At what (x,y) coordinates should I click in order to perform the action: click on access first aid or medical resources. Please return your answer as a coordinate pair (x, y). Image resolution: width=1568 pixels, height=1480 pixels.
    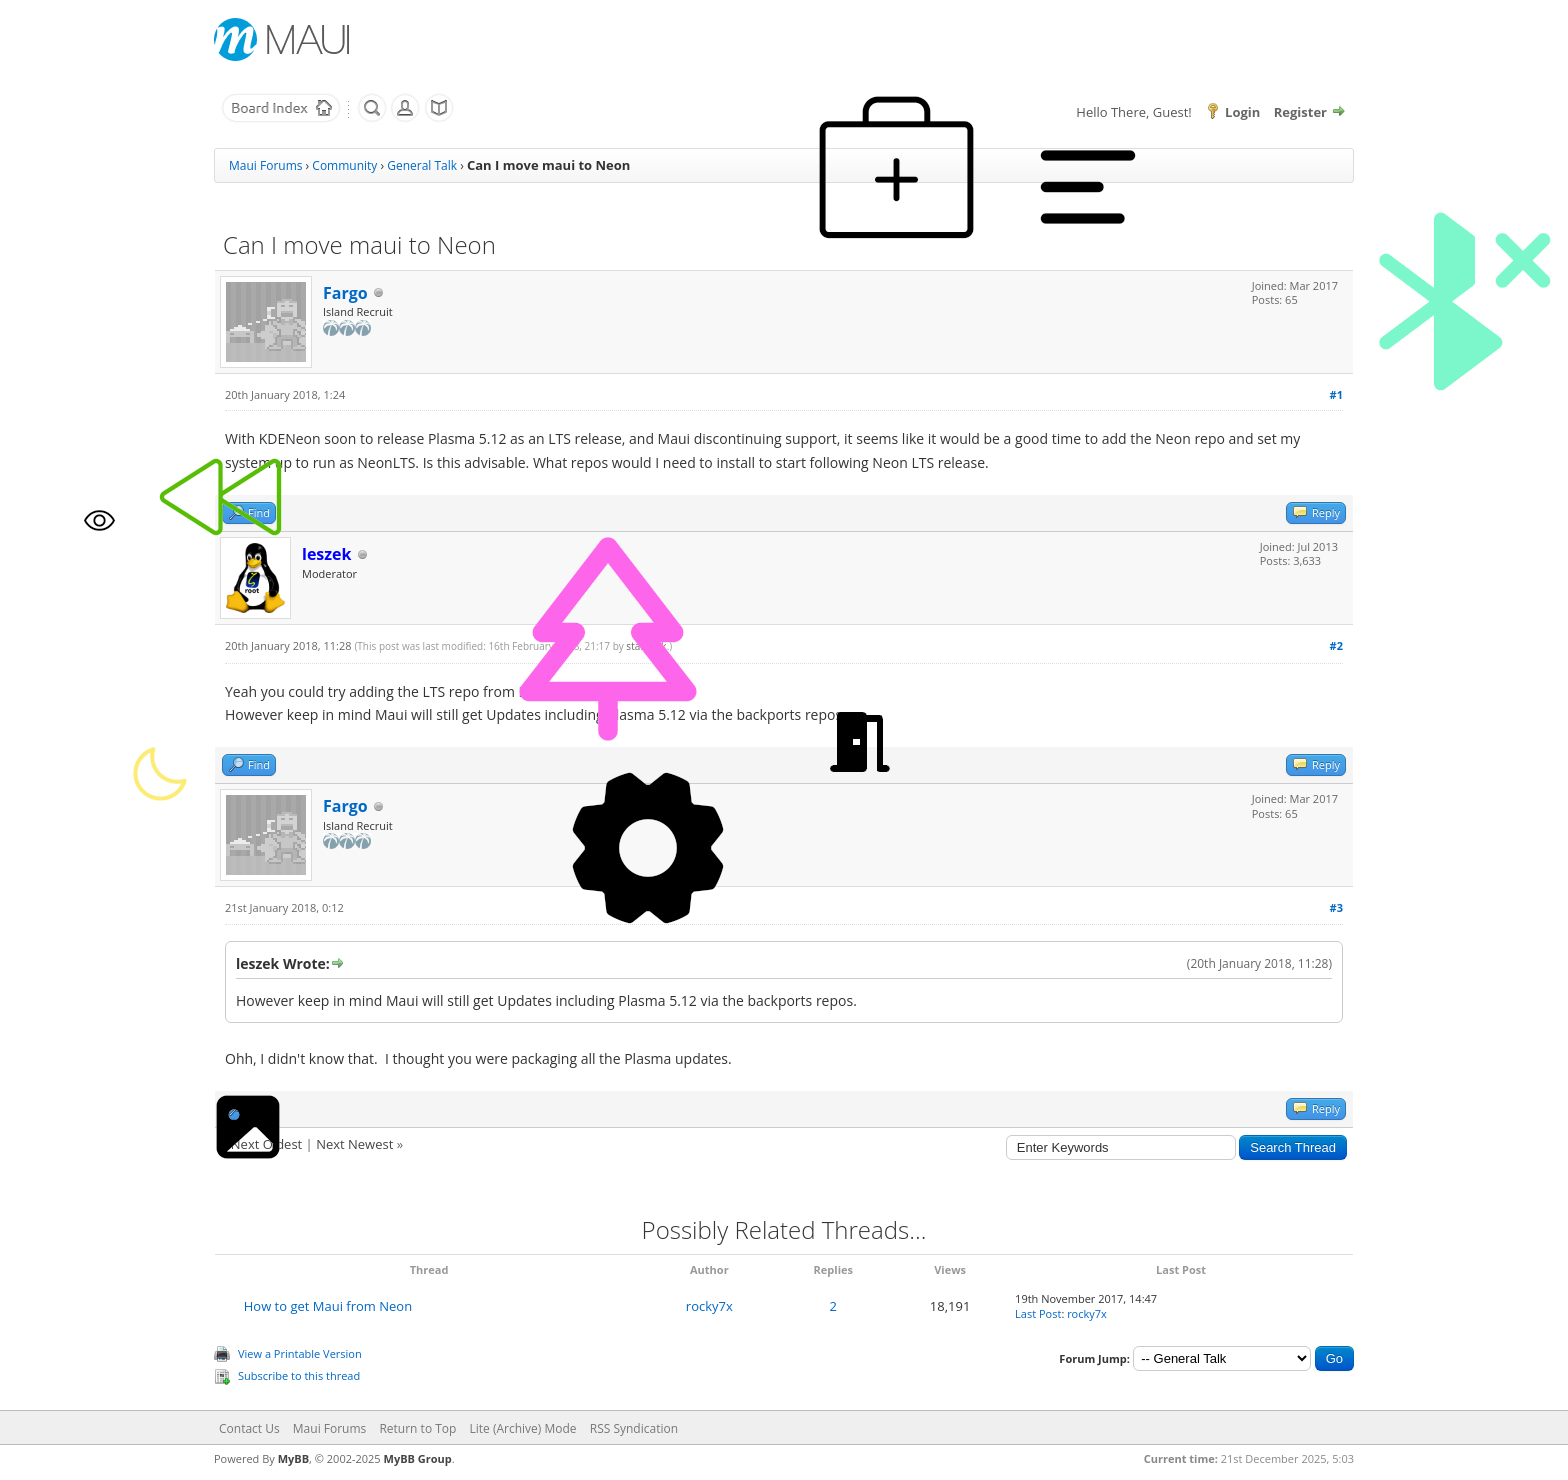
    Looking at the image, I should click on (896, 173).